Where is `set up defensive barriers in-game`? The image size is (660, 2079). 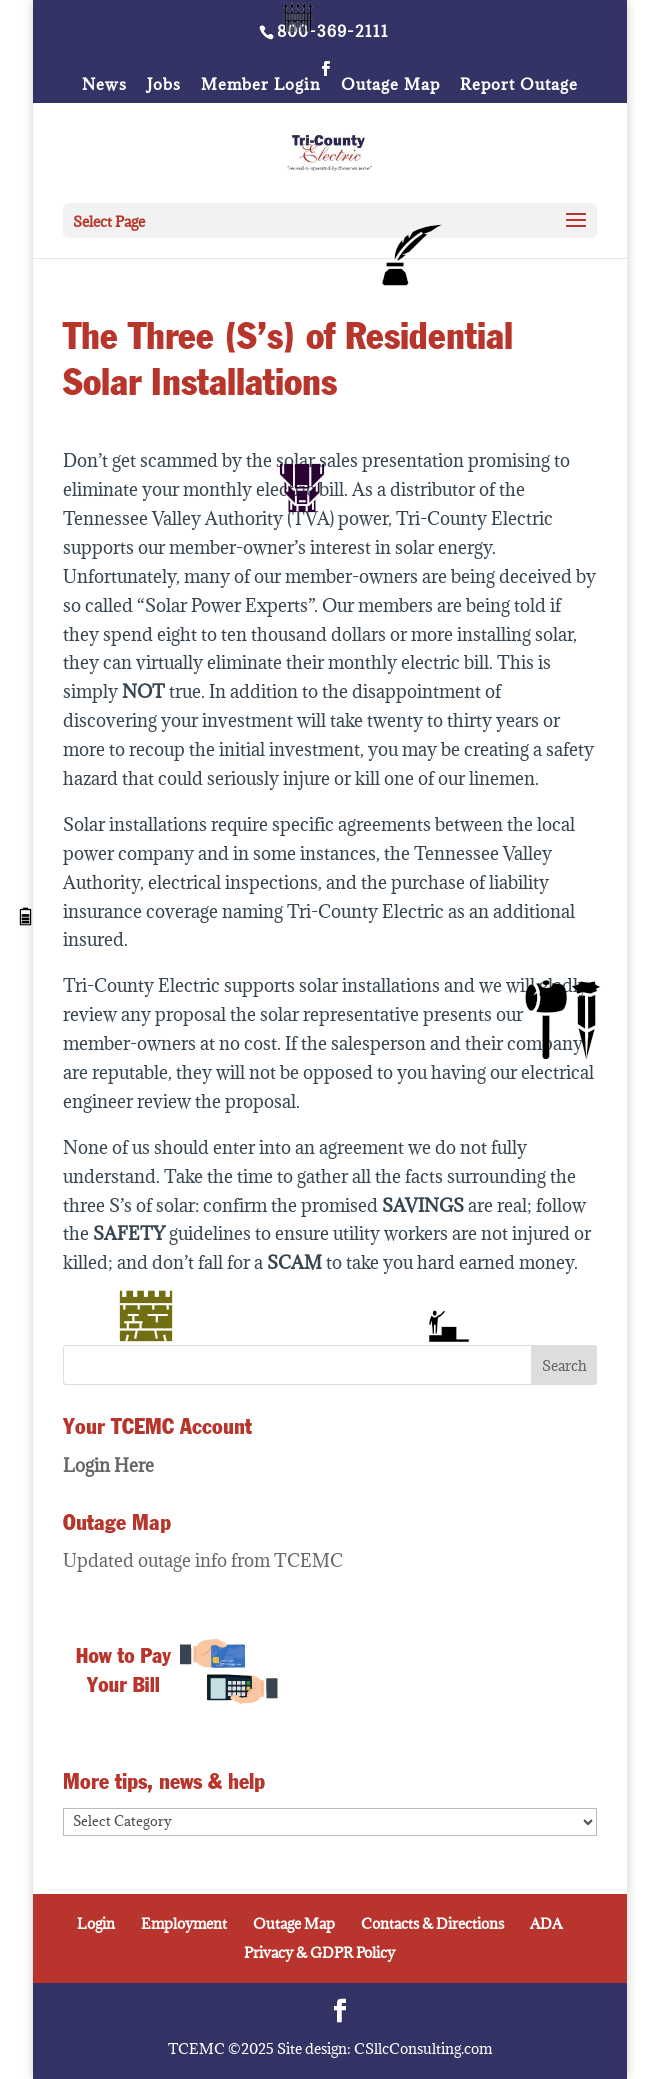
set up defensive barriers in-game is located at coordinates (298, 17).